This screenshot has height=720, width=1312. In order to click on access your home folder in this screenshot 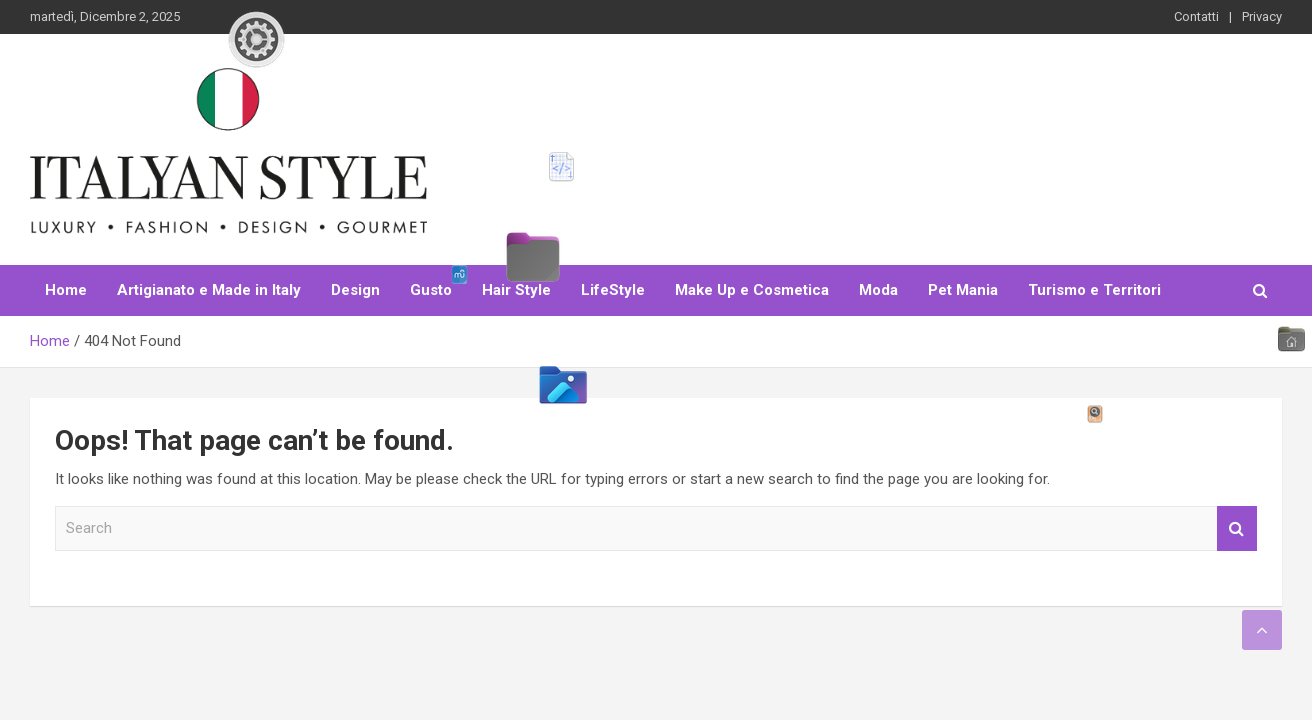, I will do `click(1291, 338)`.